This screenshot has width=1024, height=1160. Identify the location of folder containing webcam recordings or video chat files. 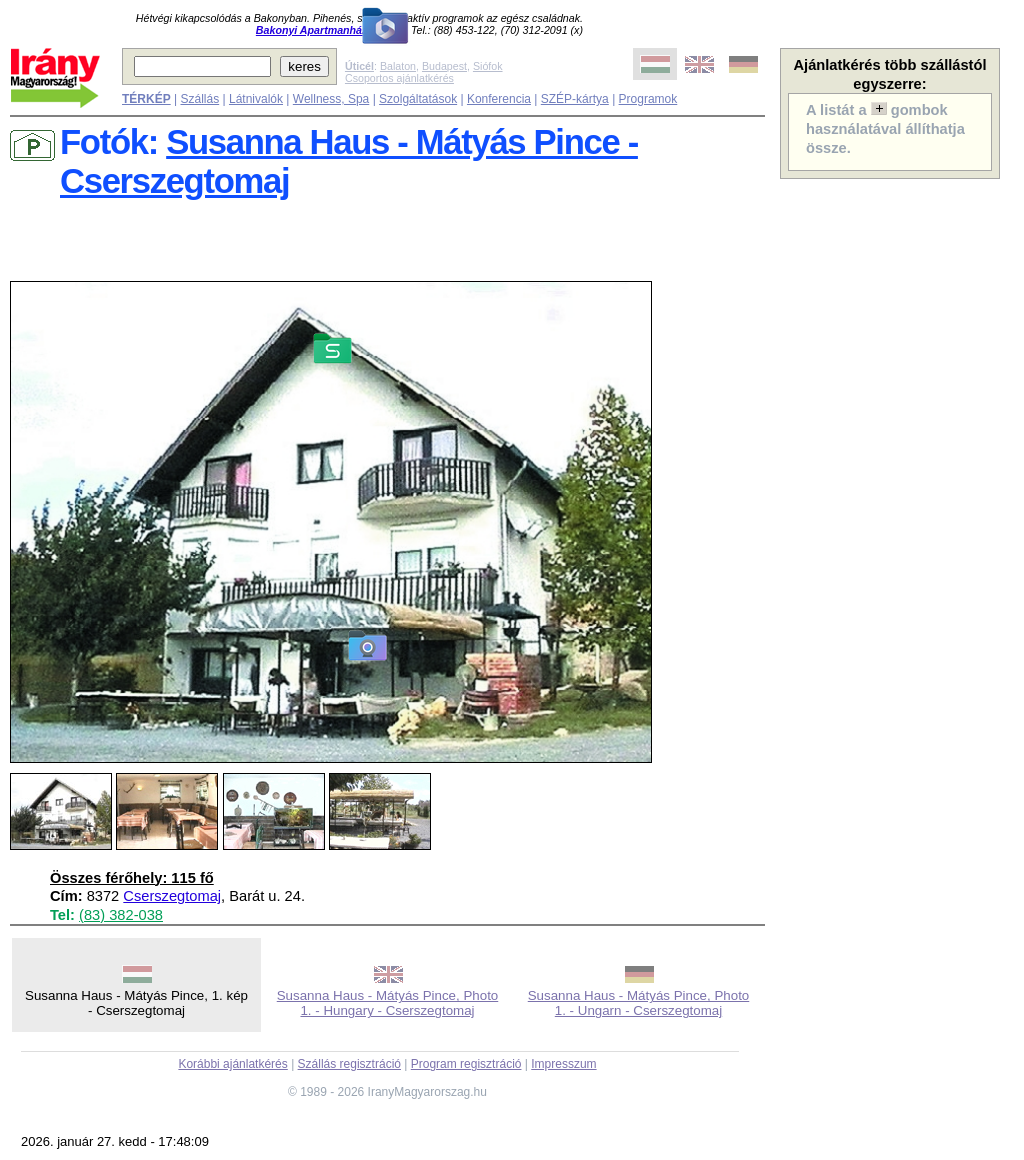
(367, 646).